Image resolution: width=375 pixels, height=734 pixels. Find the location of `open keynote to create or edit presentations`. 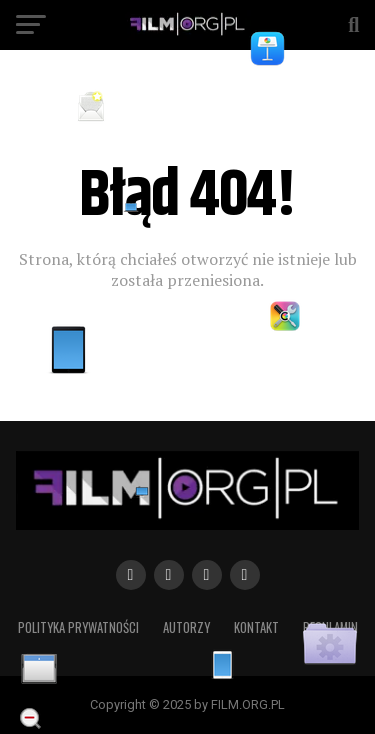

open keynote to create or edit presentations is located at coordinates (267, 48).